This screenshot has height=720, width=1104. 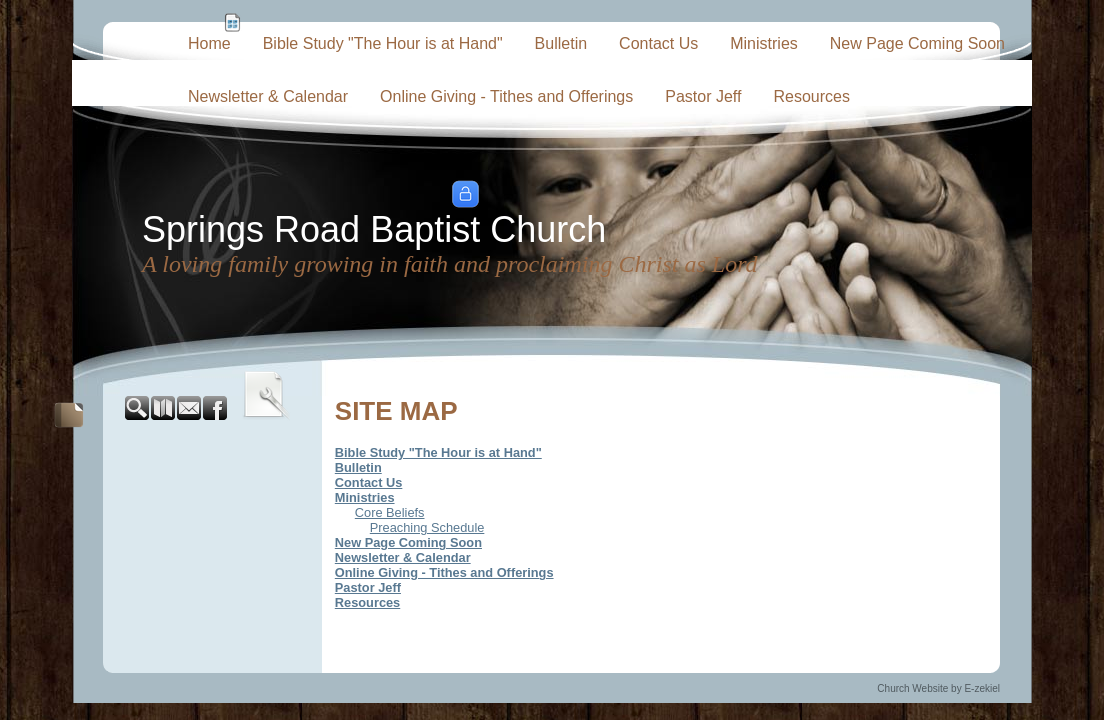 I want to click on open screensaver and lock screen settings, so click(x=465, y=194).